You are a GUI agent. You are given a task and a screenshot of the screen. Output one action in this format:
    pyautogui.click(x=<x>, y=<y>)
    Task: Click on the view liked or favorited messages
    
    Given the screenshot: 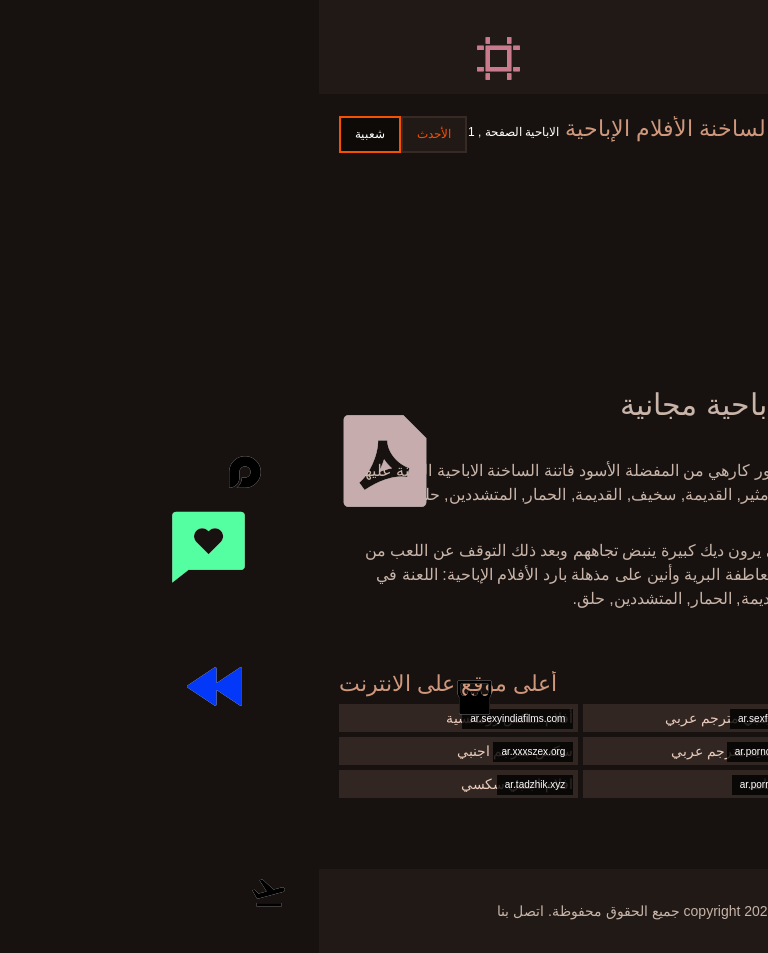 What is the action you would take?
    pyautogui.click(x=208, y=544)
    